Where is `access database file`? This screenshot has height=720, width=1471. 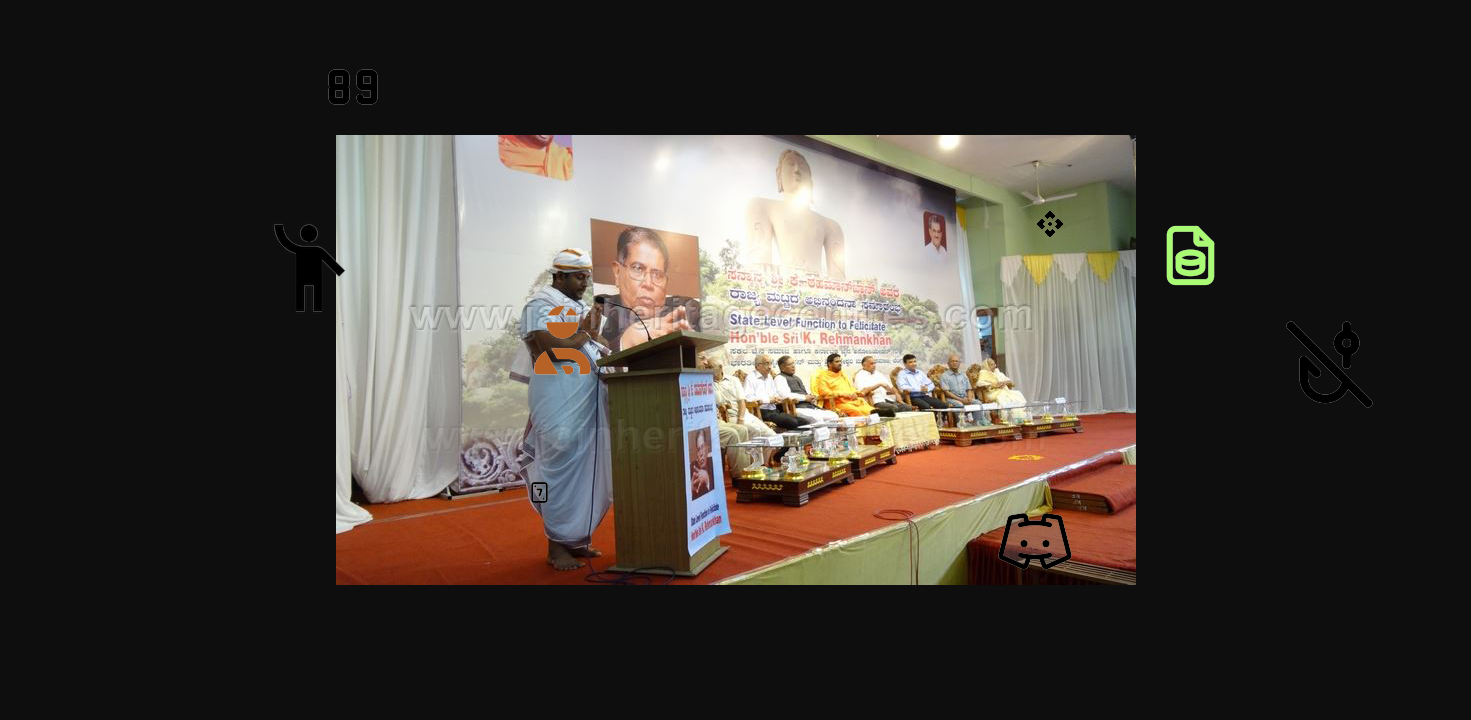 access database file is located at coordinates (1190, 255).